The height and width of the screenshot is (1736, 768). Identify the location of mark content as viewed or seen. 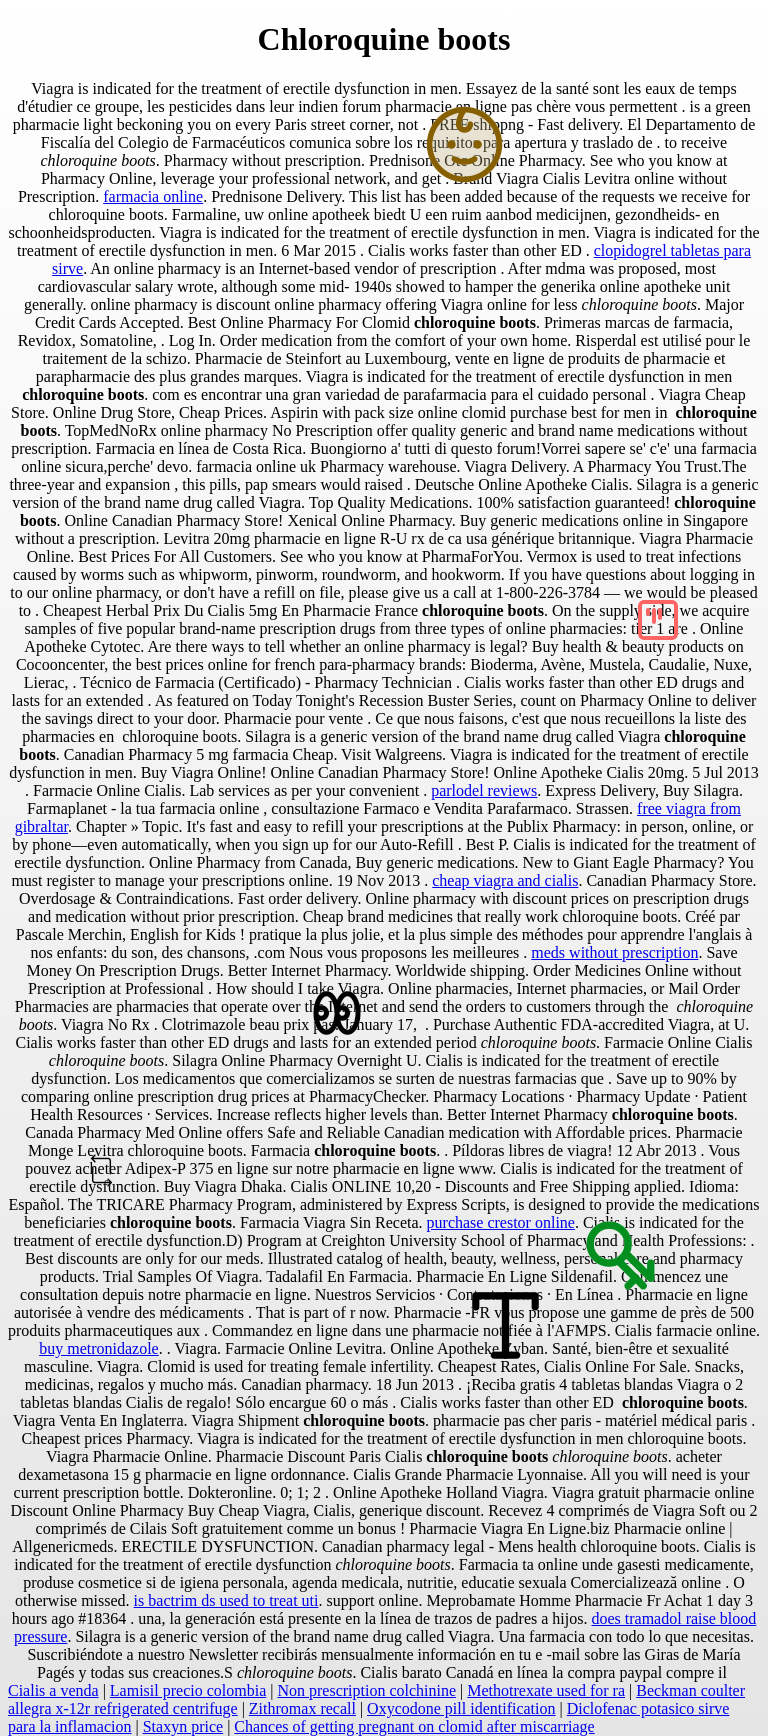
(337, 1013).